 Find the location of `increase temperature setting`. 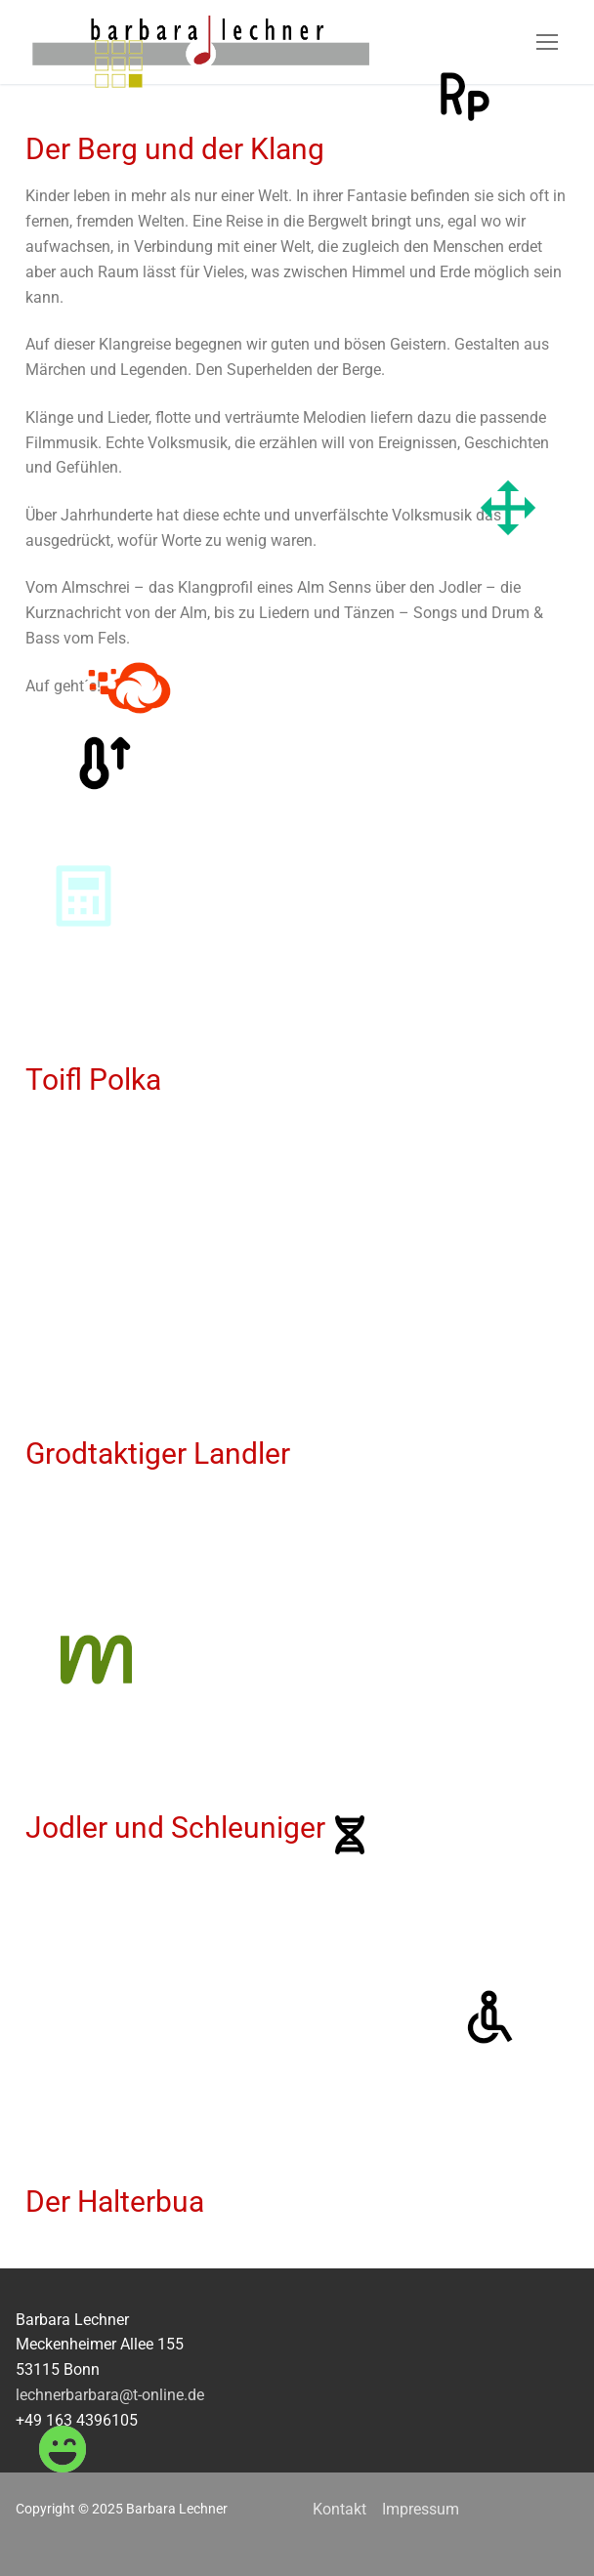

increase temperature setting is located at coordinates (104, 763).